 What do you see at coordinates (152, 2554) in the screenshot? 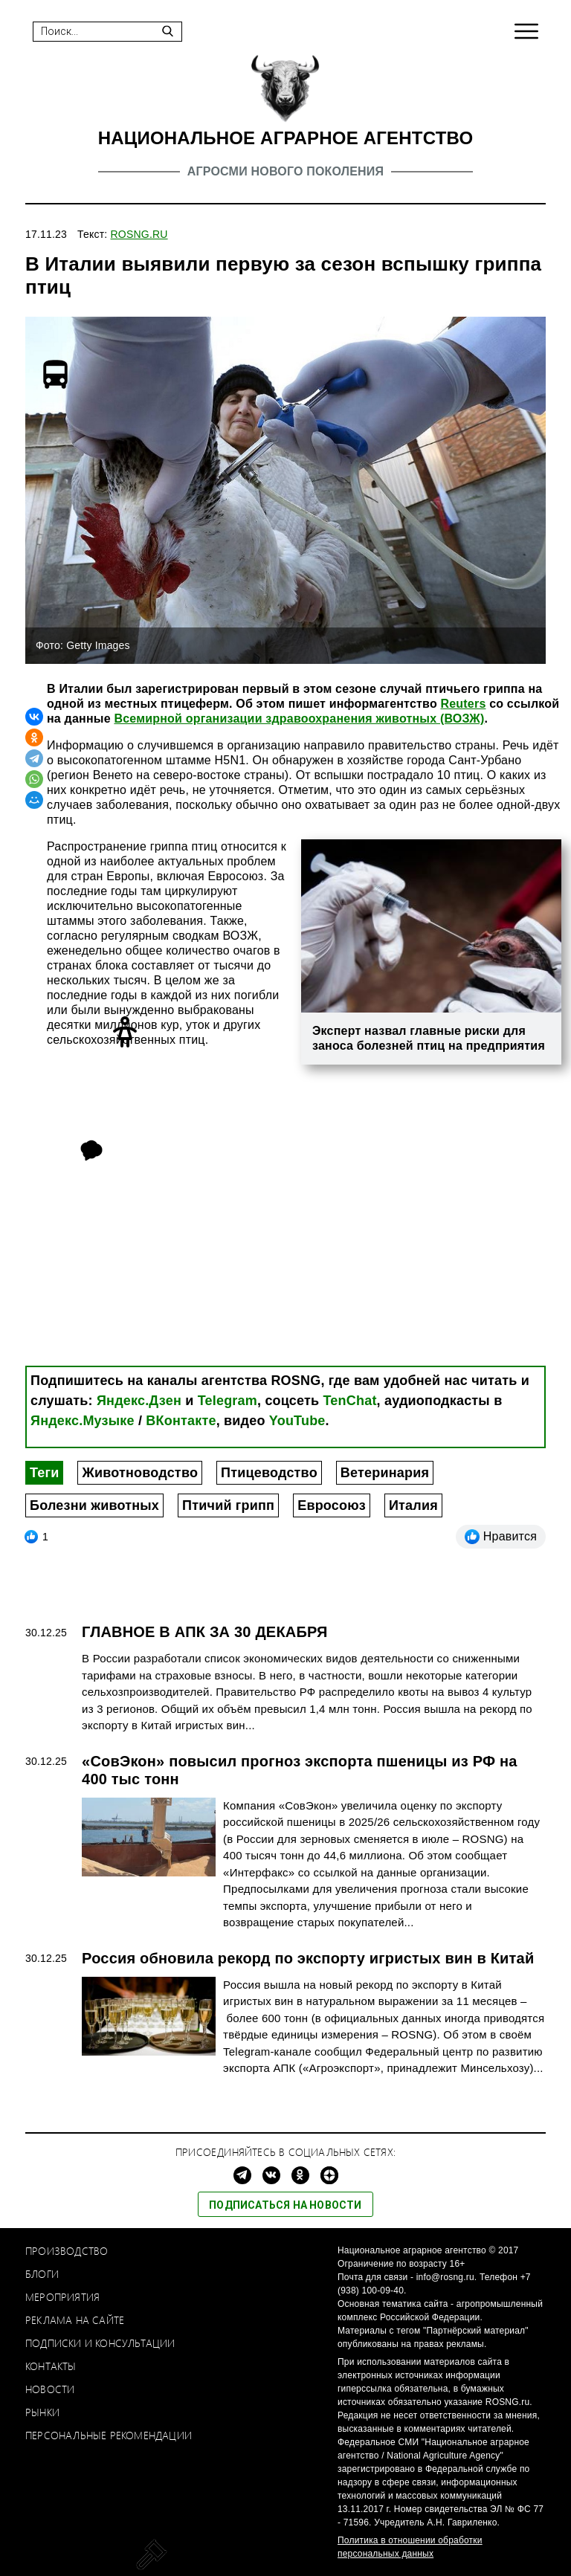
I see `access legal or court-related features` at bounding box center [152, 2554].